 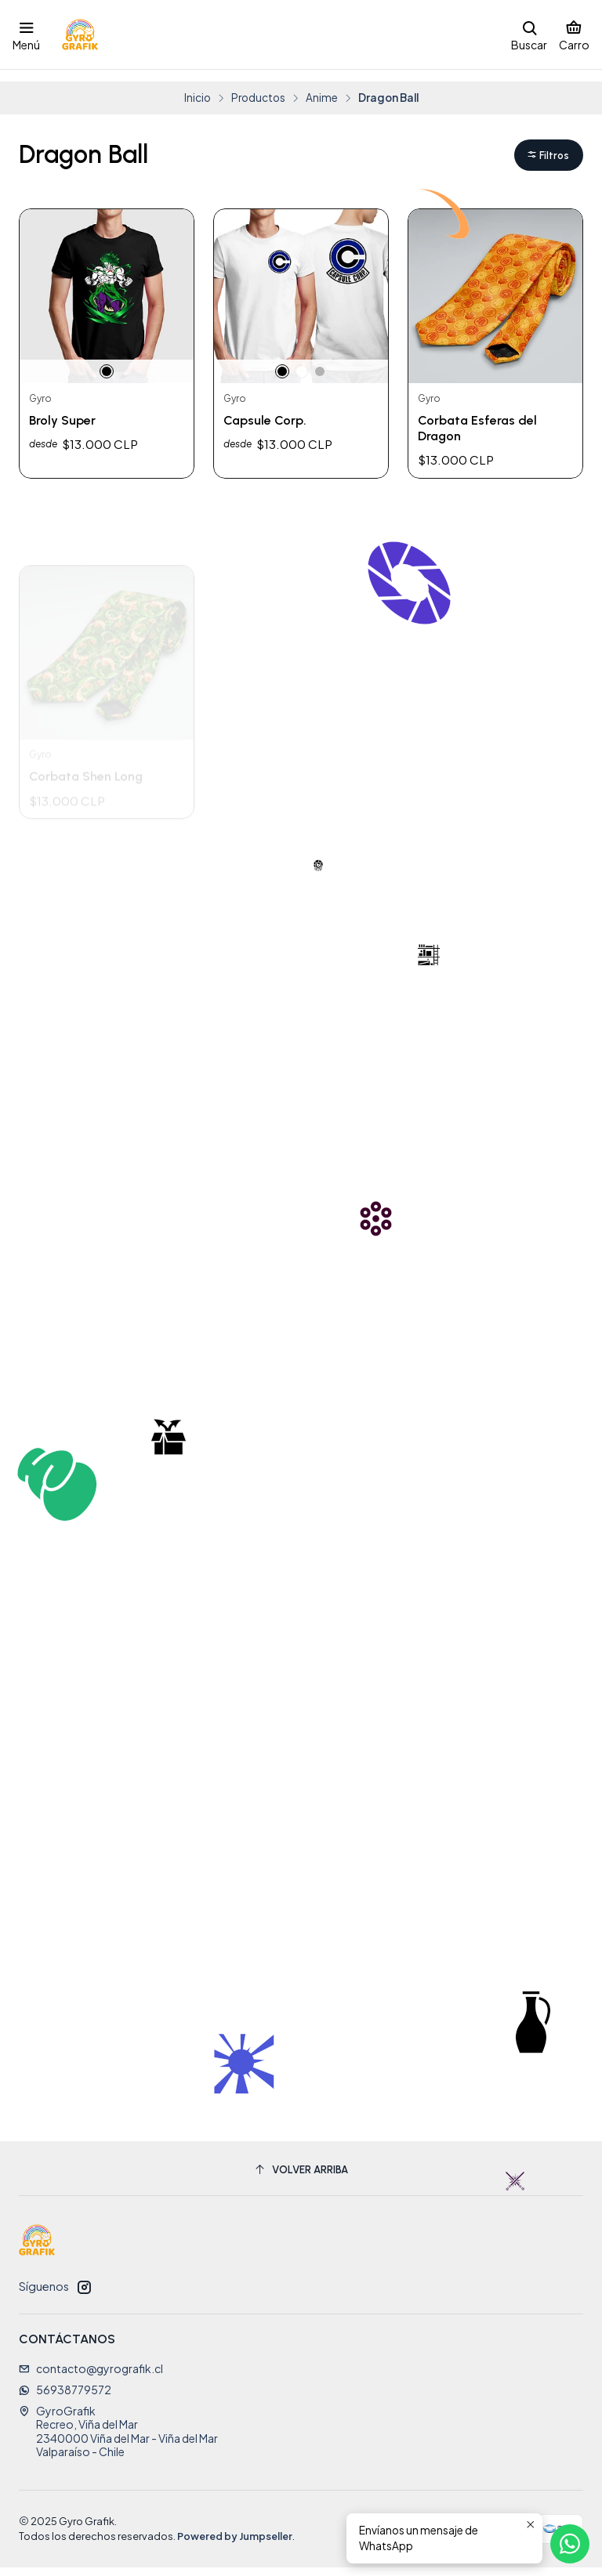 What do you see at coordinates (169, 1437) in the screenshot?
I see `unpack or open a delivery` at bounding box center [169, 1437].